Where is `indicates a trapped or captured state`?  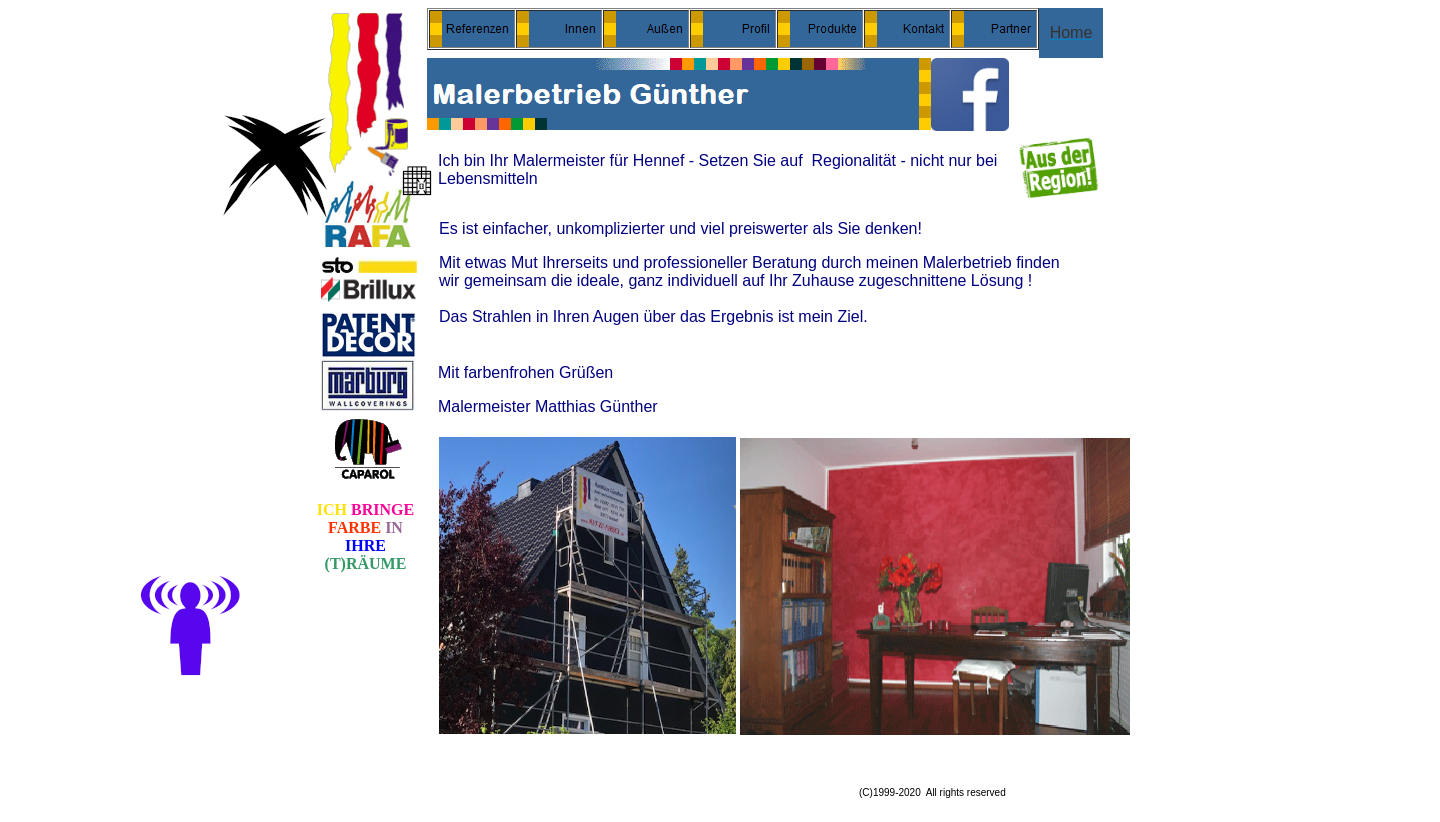 indicates a trapped or captured state is located at coordinates (417, 179).